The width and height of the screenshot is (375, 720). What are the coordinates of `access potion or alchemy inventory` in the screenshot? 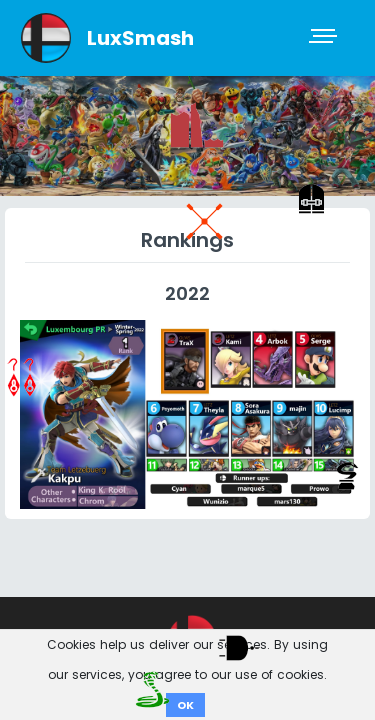 It's located at (346, 475).